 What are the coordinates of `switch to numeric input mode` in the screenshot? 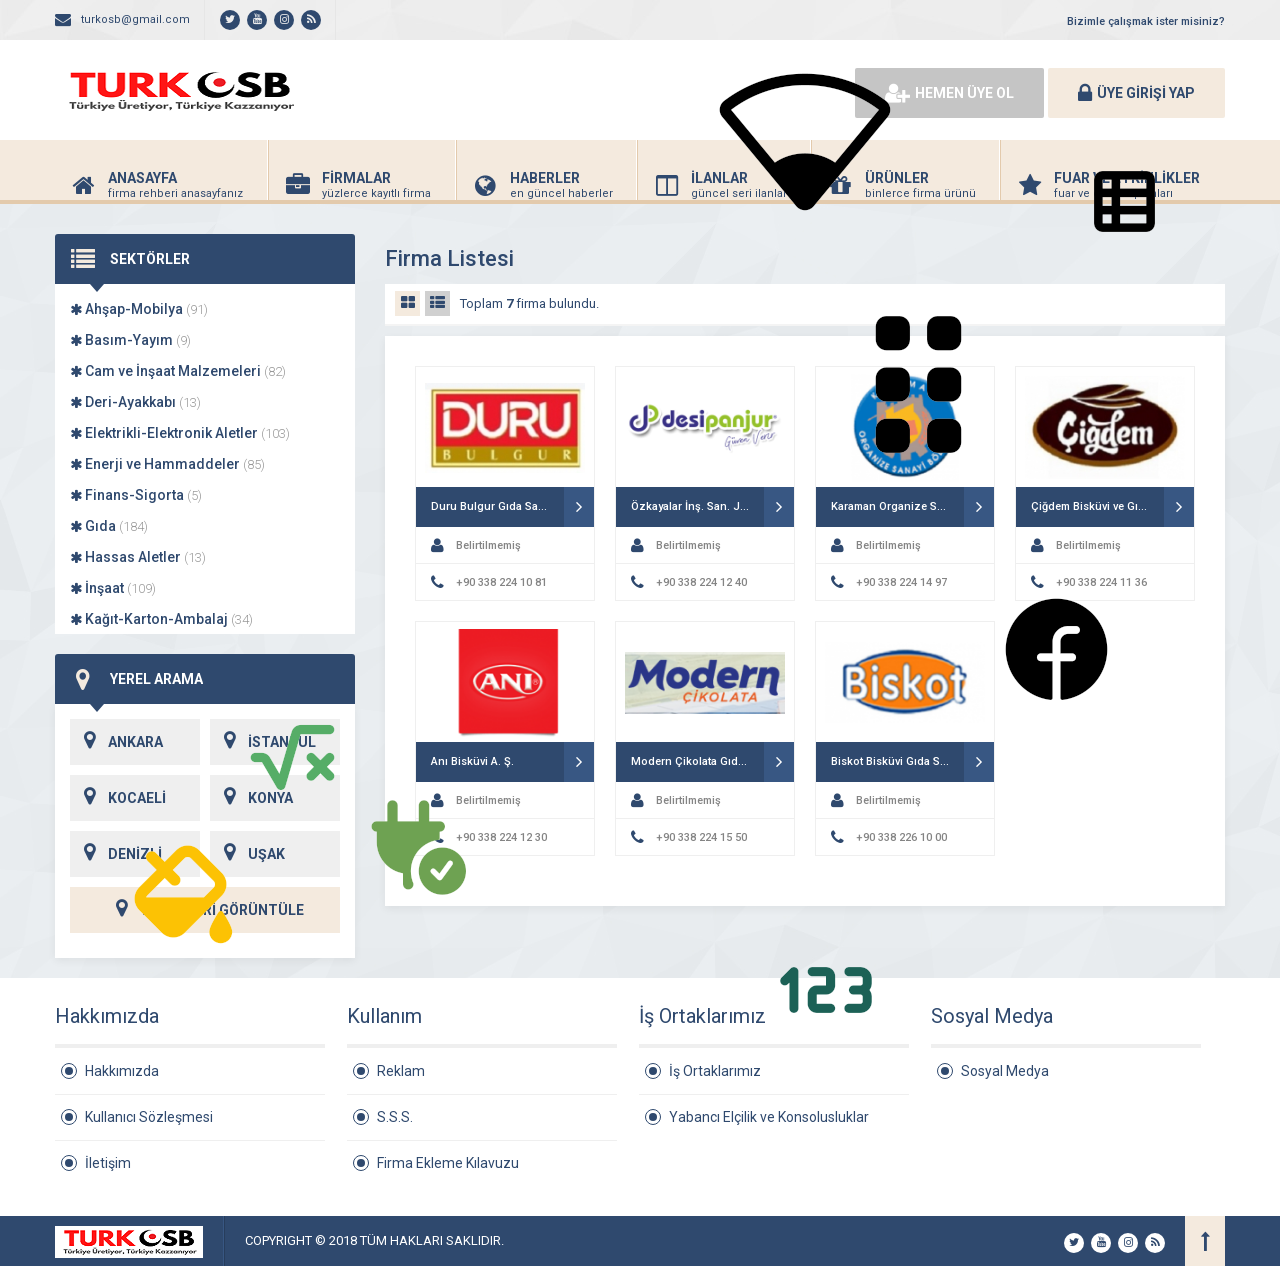 It's located at (826, 990).